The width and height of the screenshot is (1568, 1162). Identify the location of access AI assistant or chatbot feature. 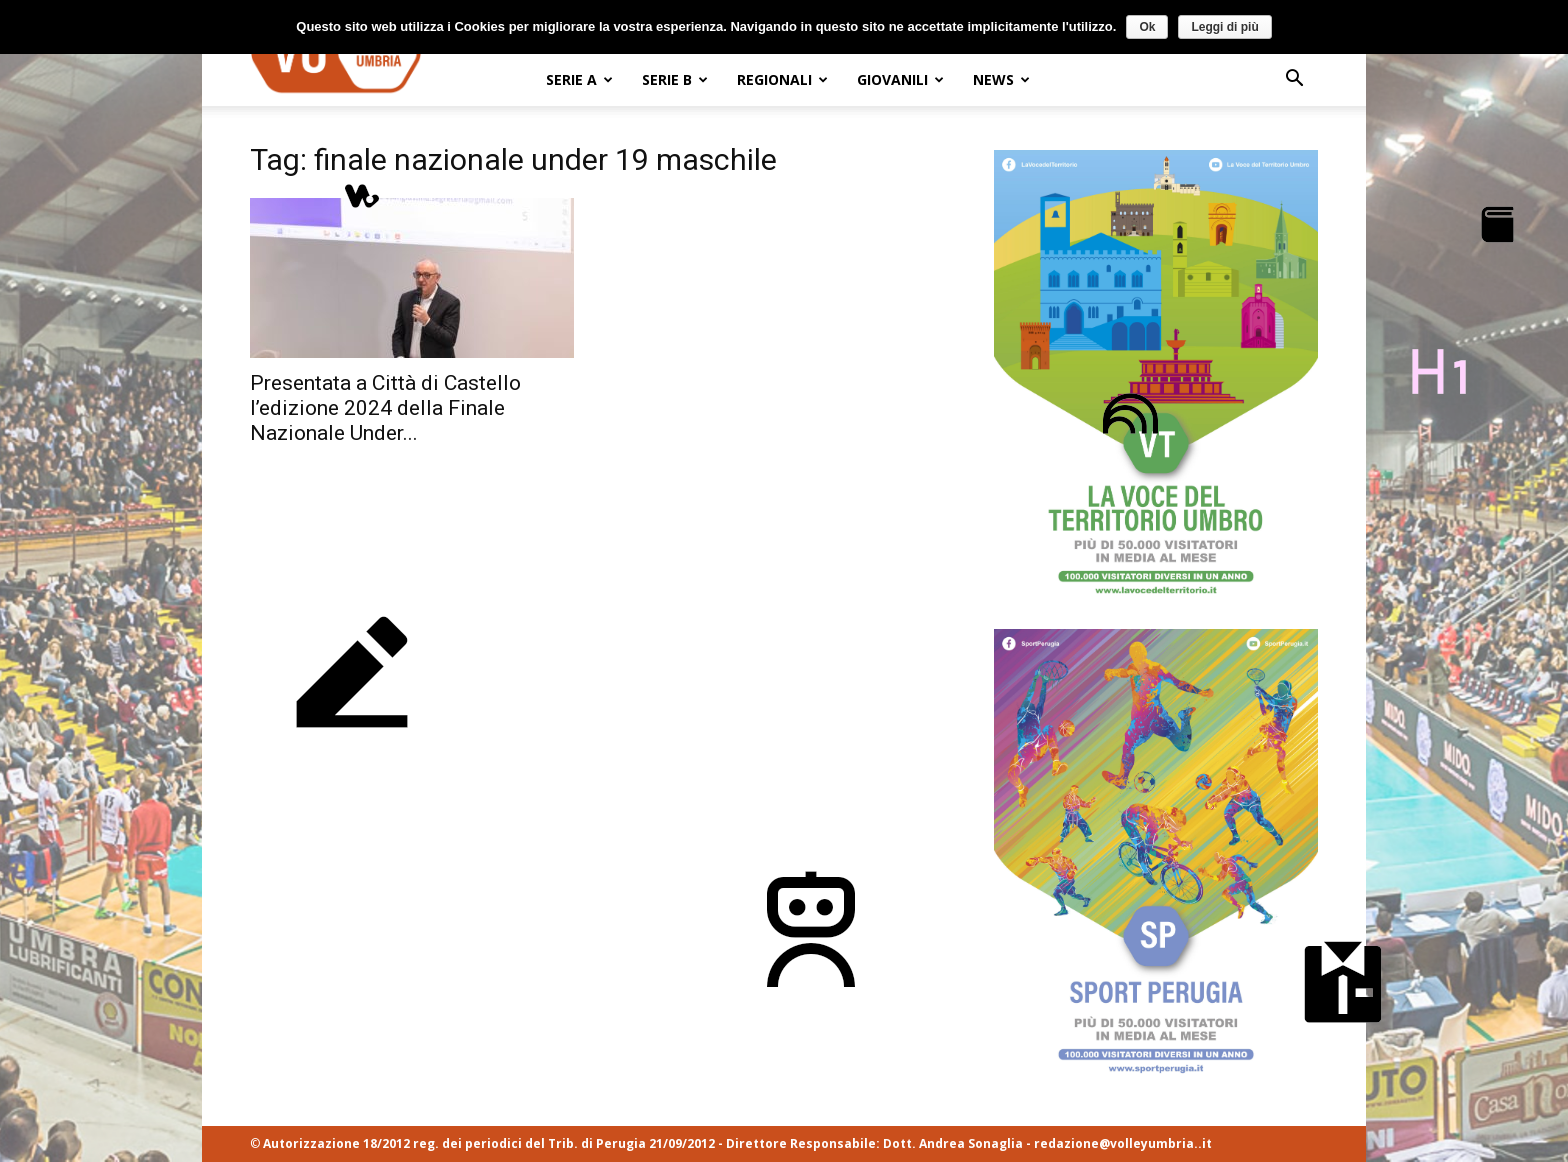
(811, 932).